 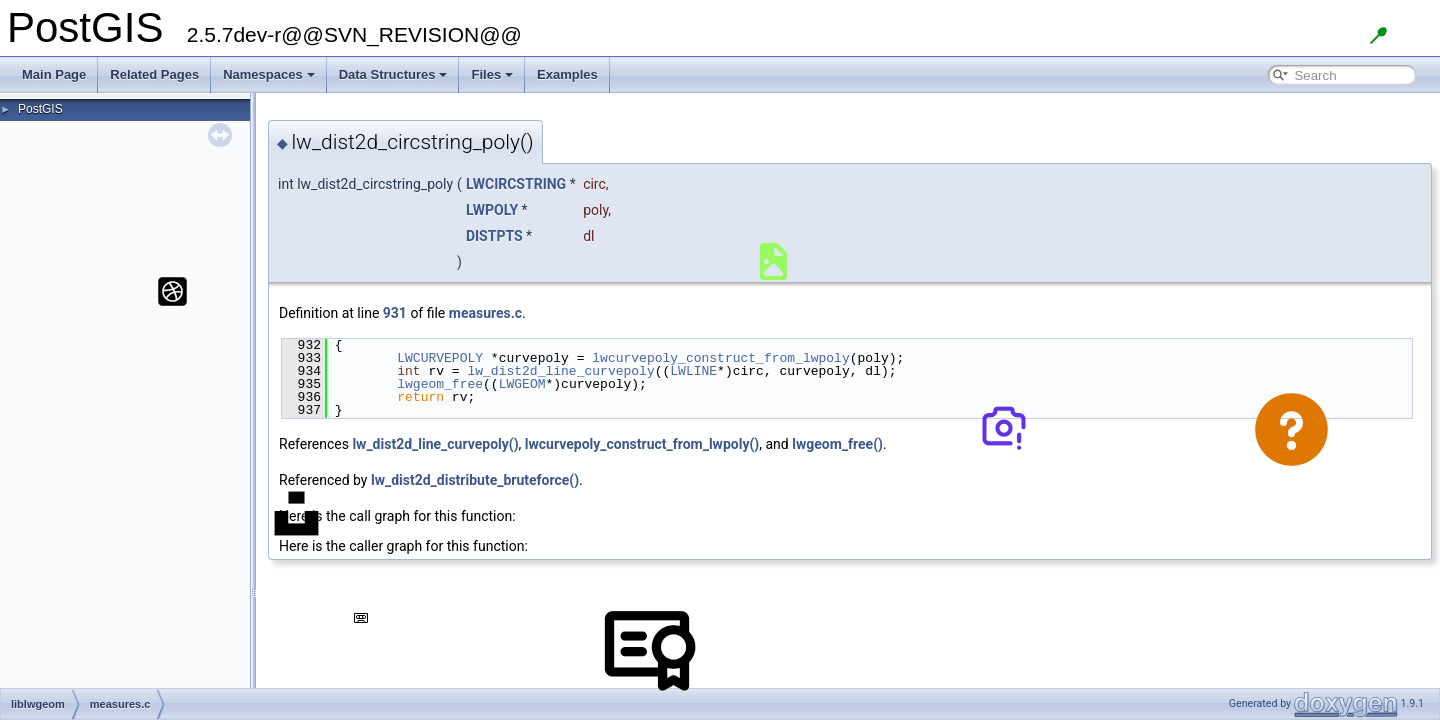 I want to click on access audio recordings or voice memos, so click(x=361, y=618).